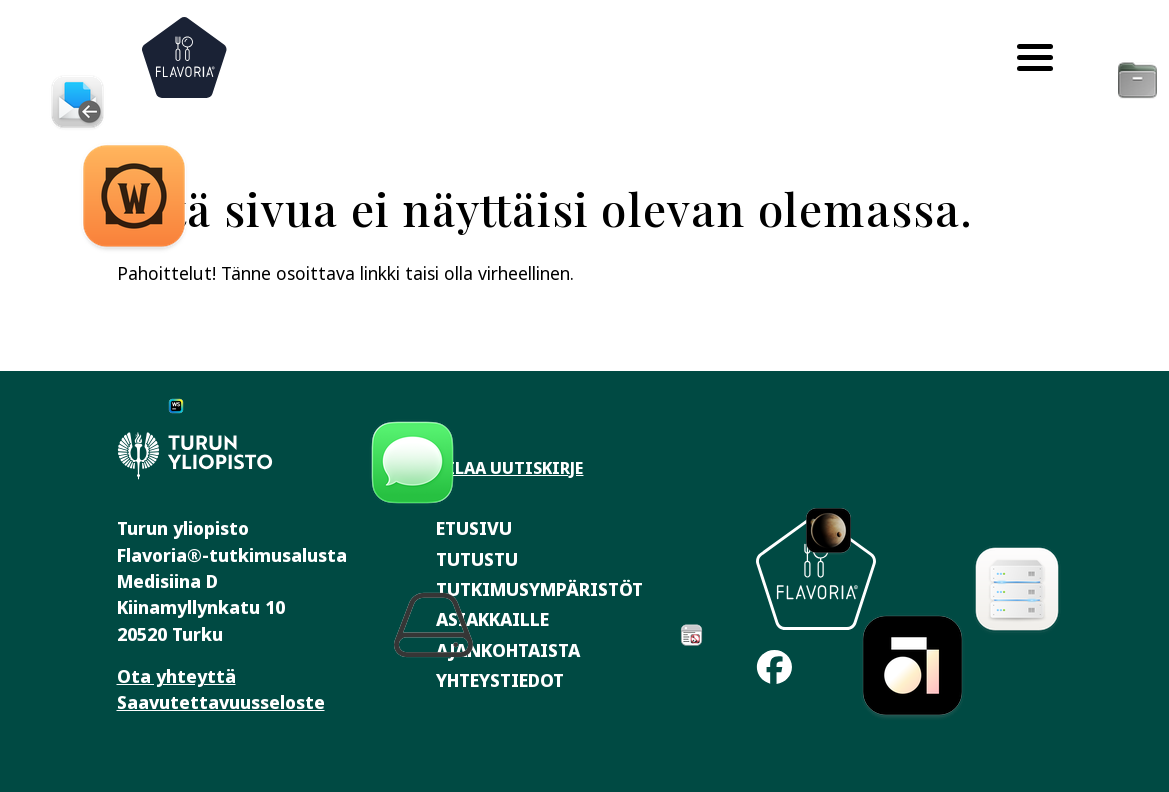 Image resolution: width=1169 pixels, height=792 pixels. Describe the element at coordinates (828, 530) in the screenshot. I see `launch OpenRA Dune 2000 game` at that location.